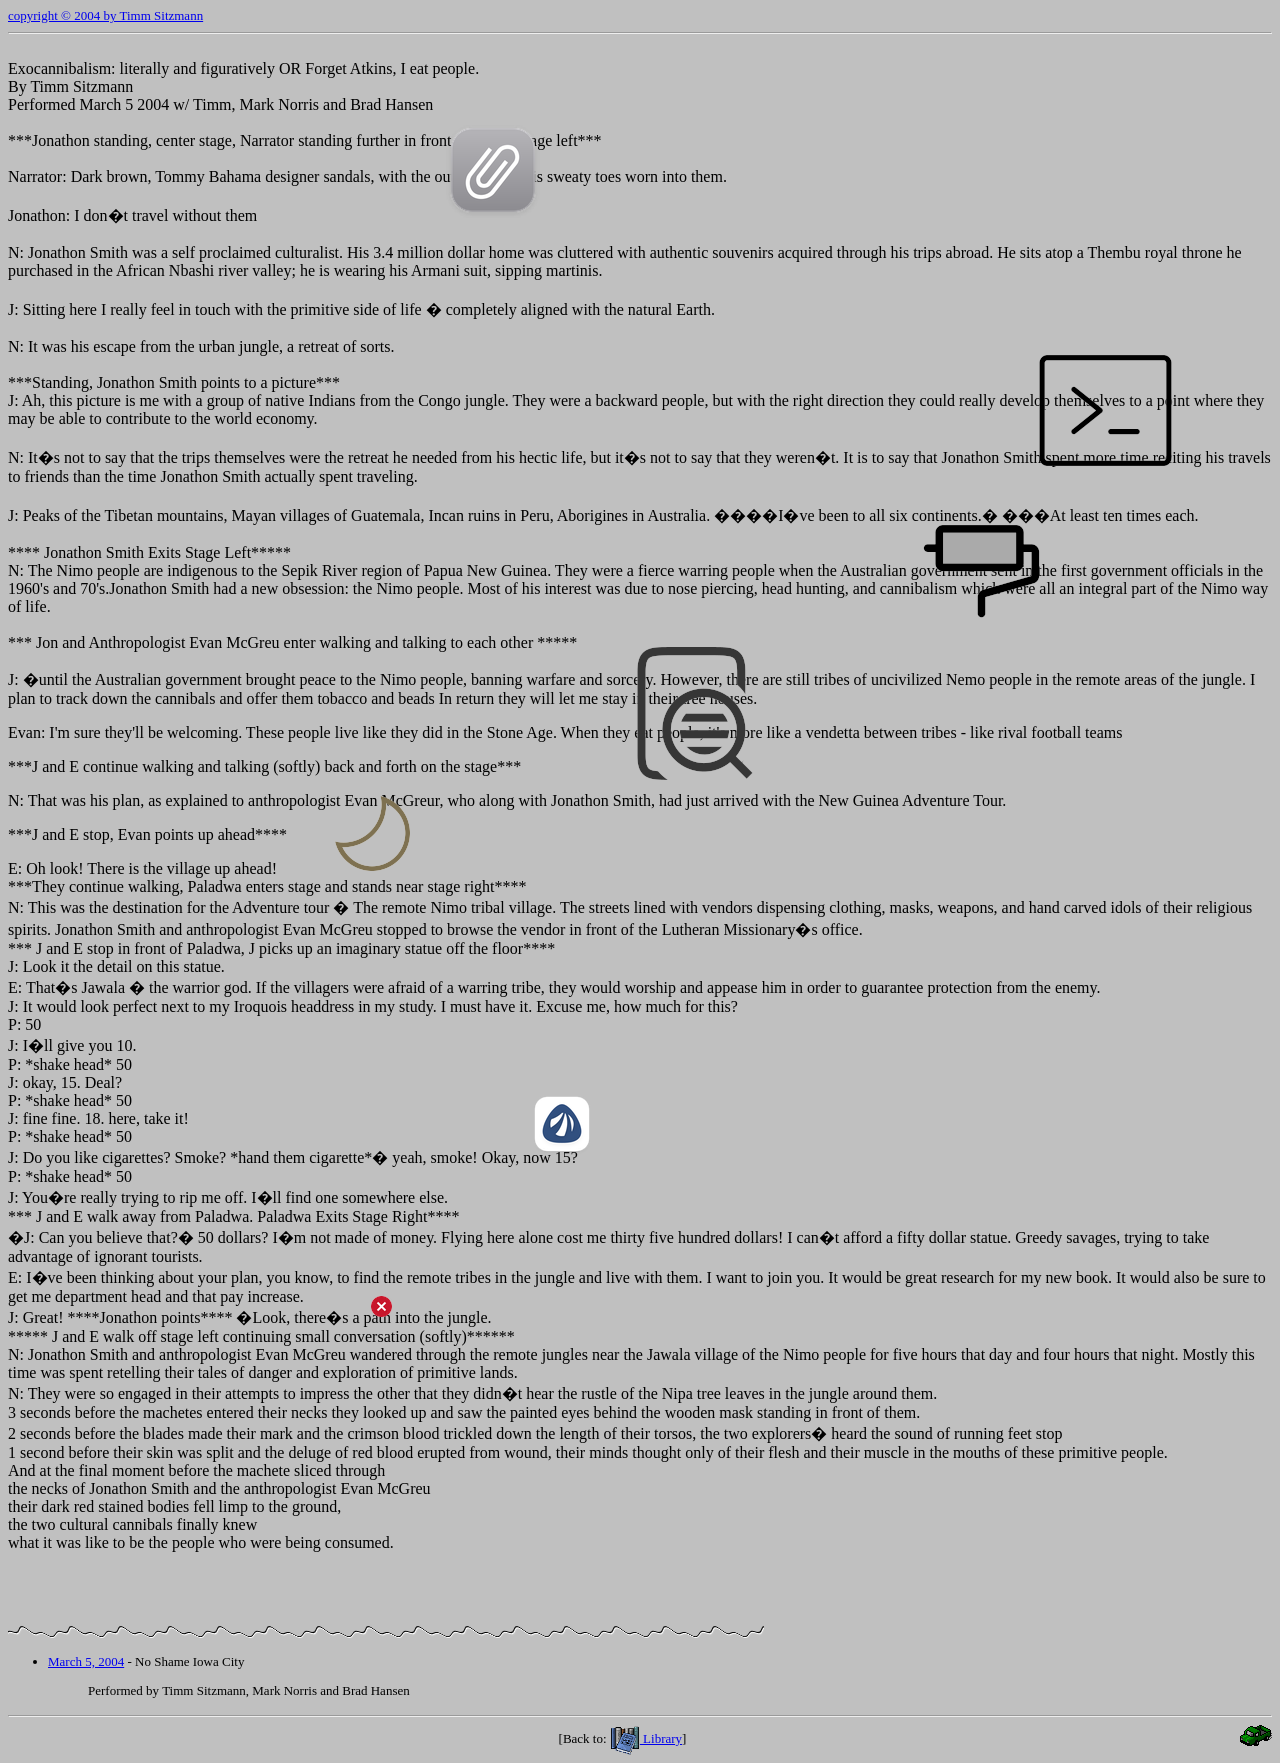 This screenshot has height=1763, width=1280. What do you see at coordinates (695, 713) in the screenshot?
I see `open document viewer app` at bounding box center [695, 713].